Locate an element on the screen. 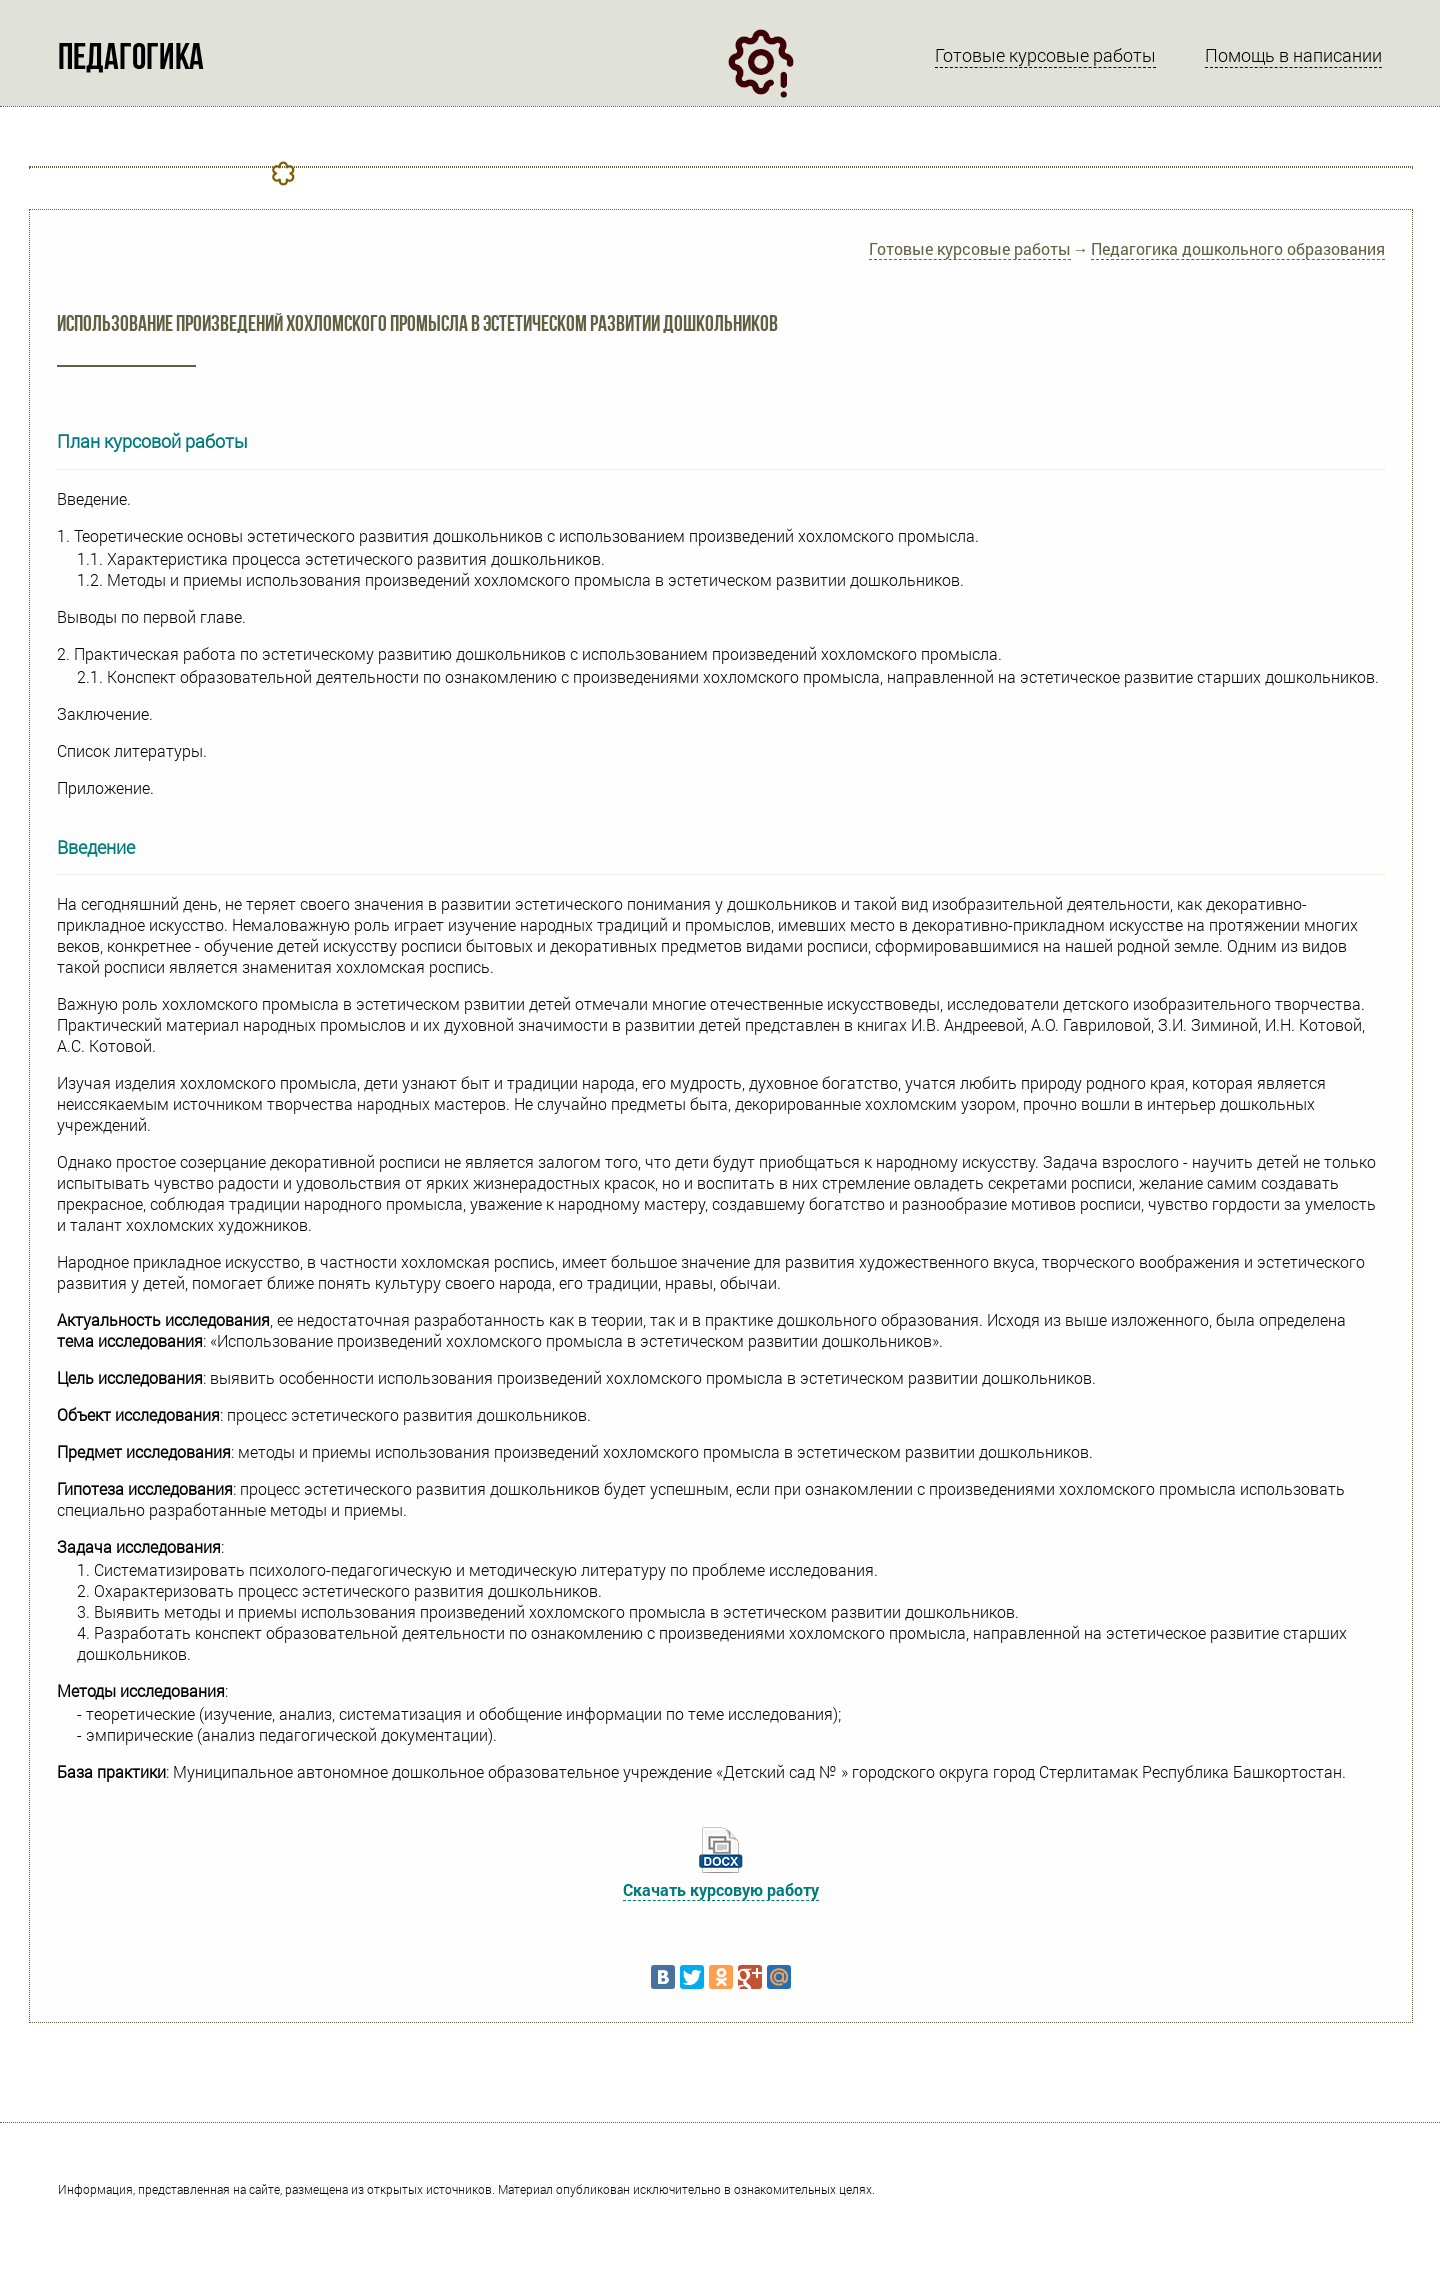  indicates a michelin star rating or award is located at coordinates (283, 173).